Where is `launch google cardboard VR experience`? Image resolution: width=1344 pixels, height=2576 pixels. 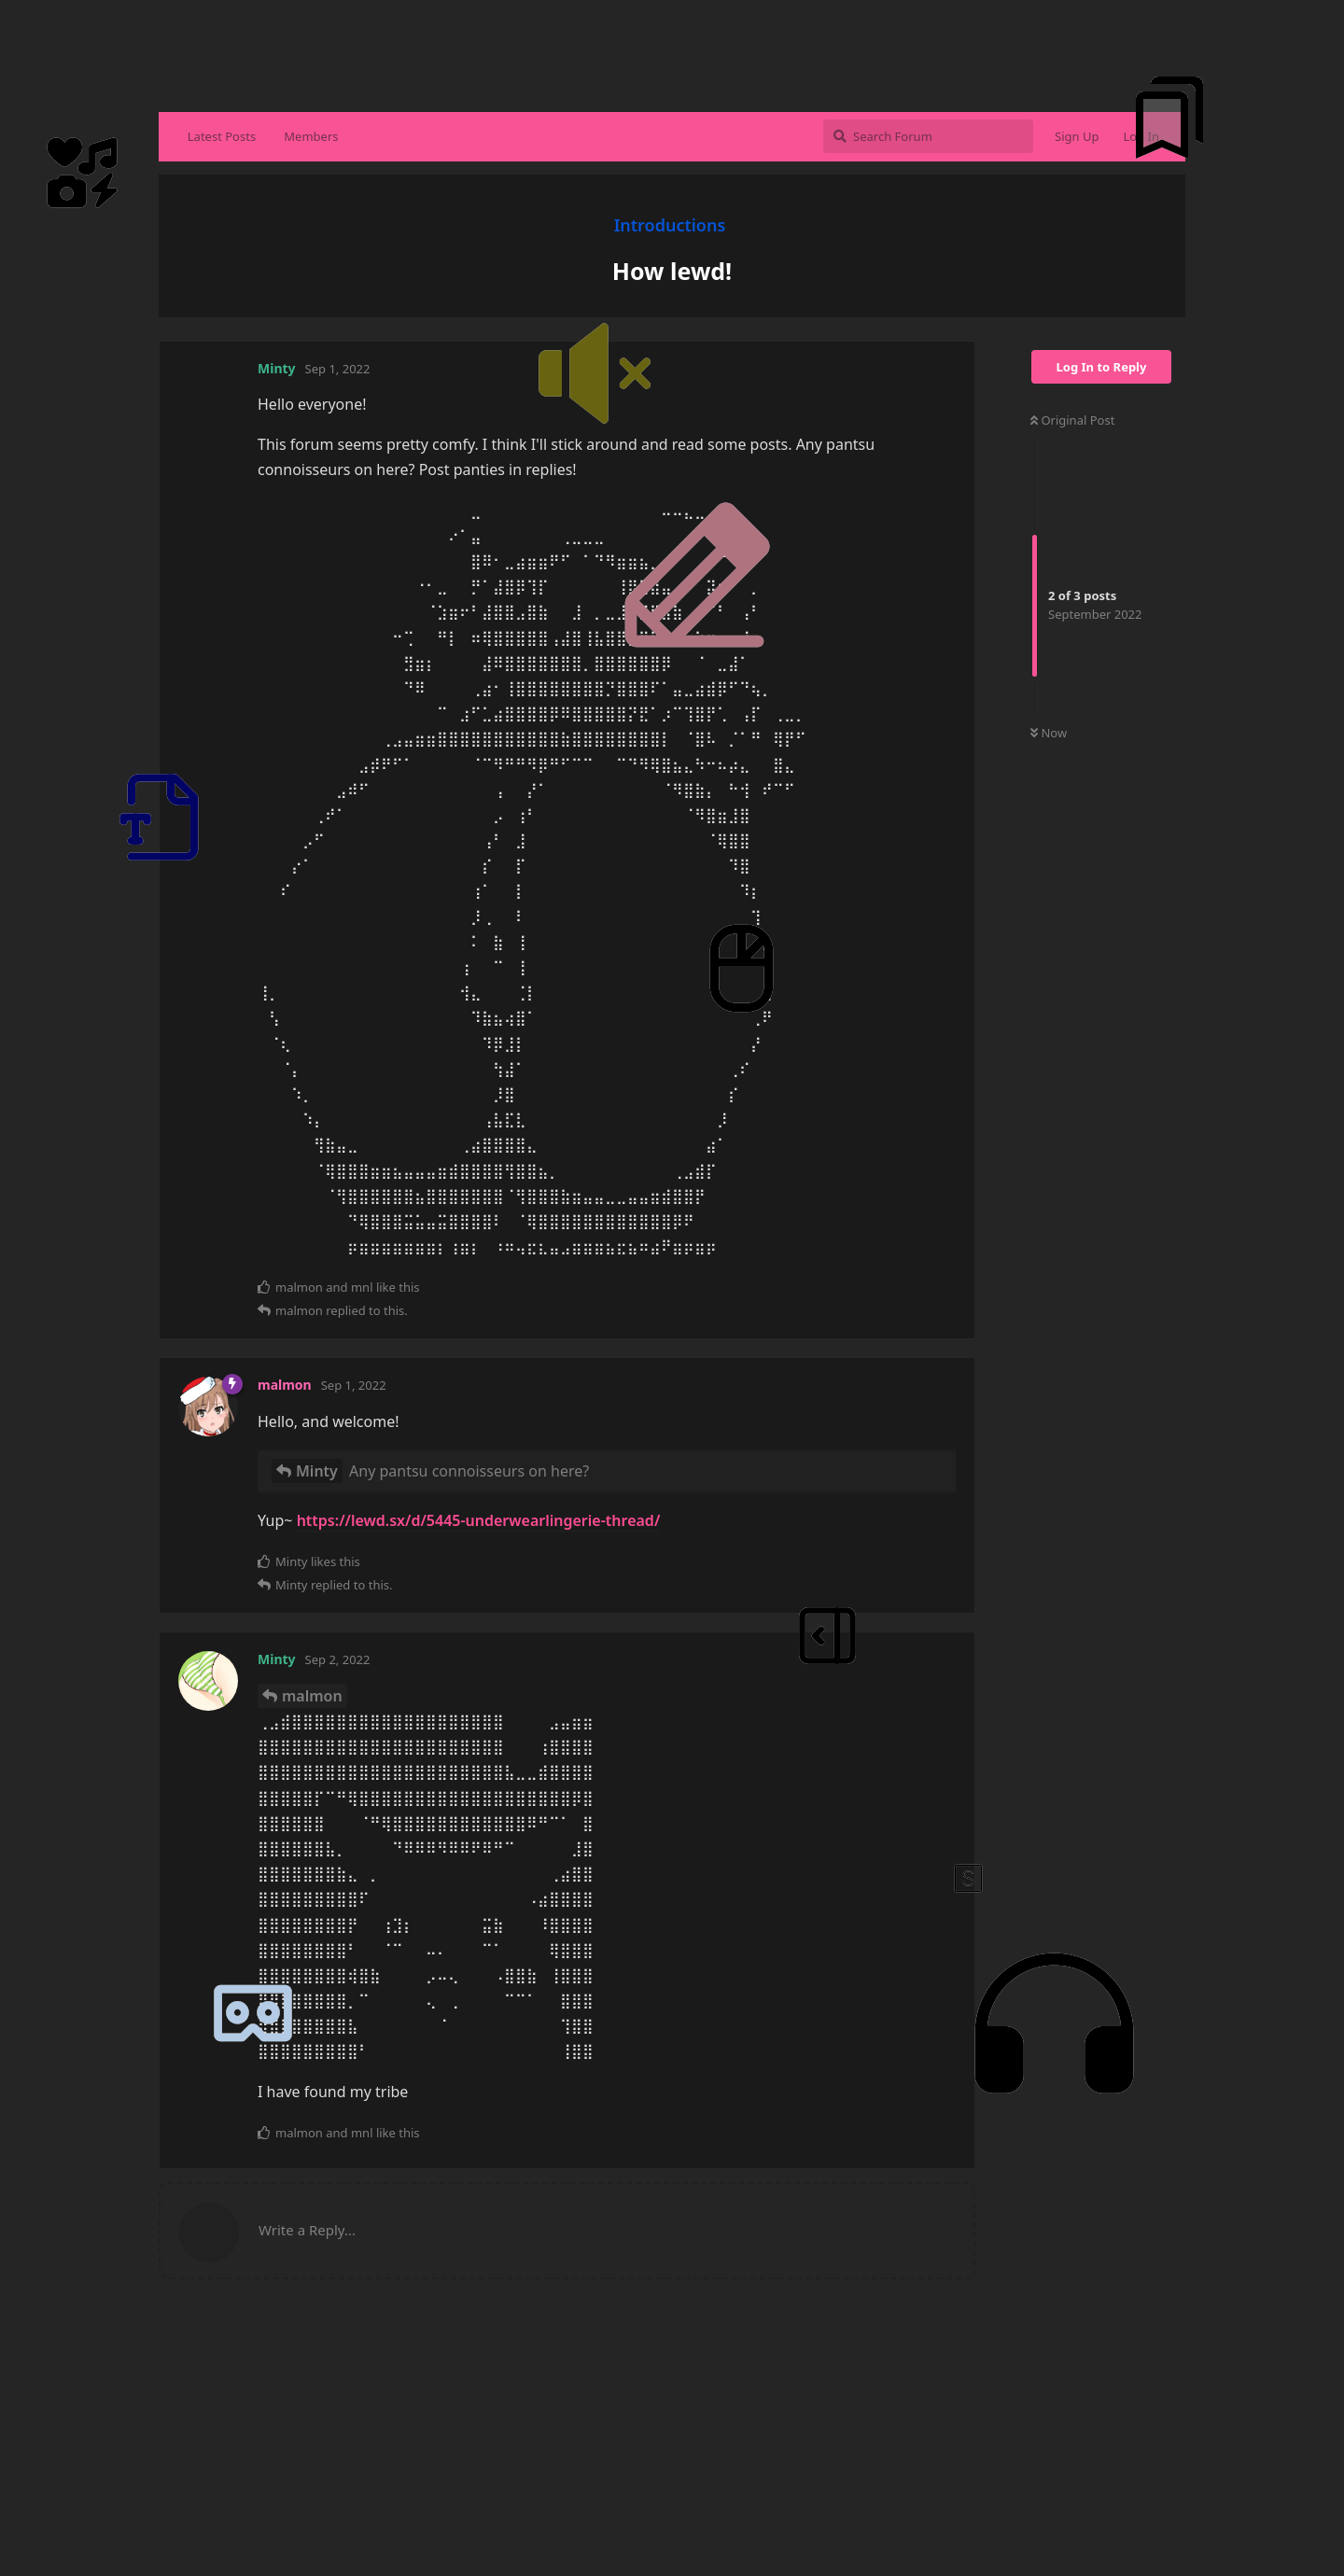 launch google cardboard VR experience is located at coordinates (253, 2013).